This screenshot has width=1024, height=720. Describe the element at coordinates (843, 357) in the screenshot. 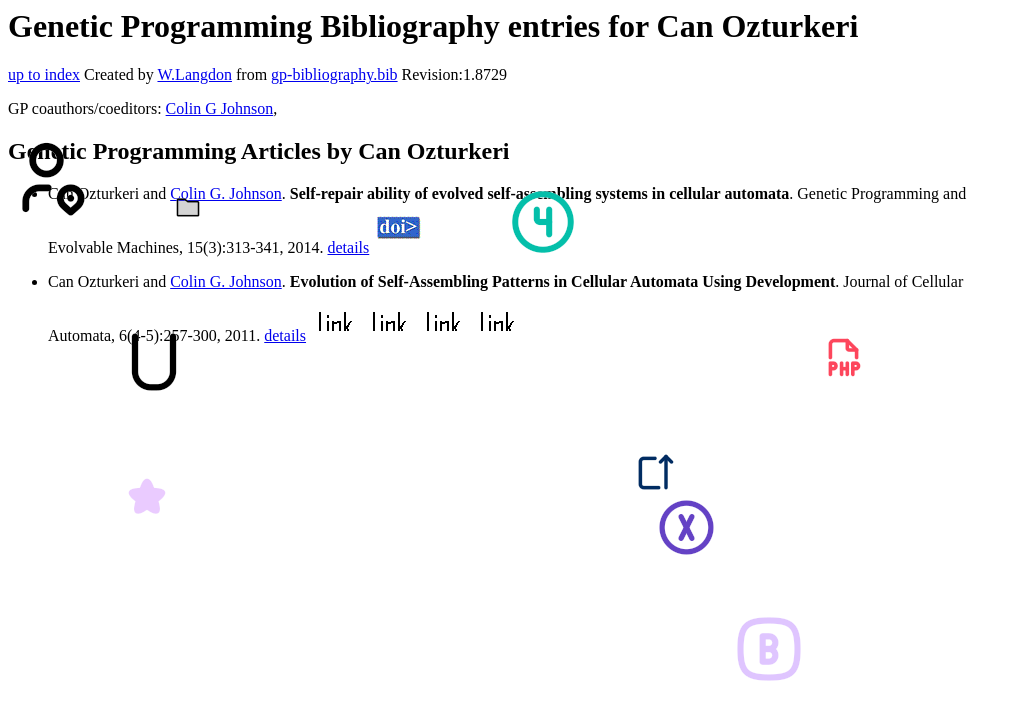

I see `indicates a PHP file type` at that location.